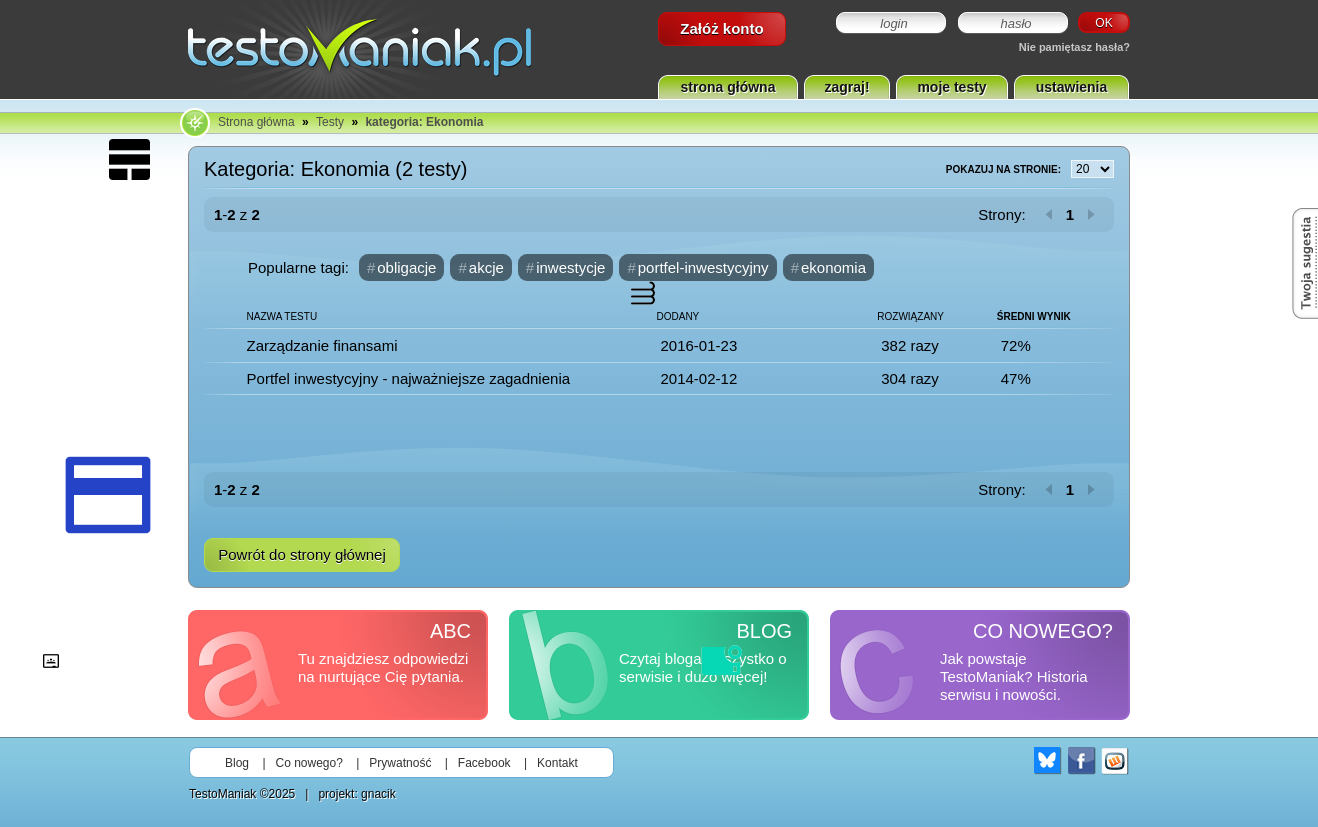 The height and width of the screenshot is (827, 1318). What do you see at coordinates (721, 661) in the screenshot?
I see `access phone camera` at bounding box center [721, 661].